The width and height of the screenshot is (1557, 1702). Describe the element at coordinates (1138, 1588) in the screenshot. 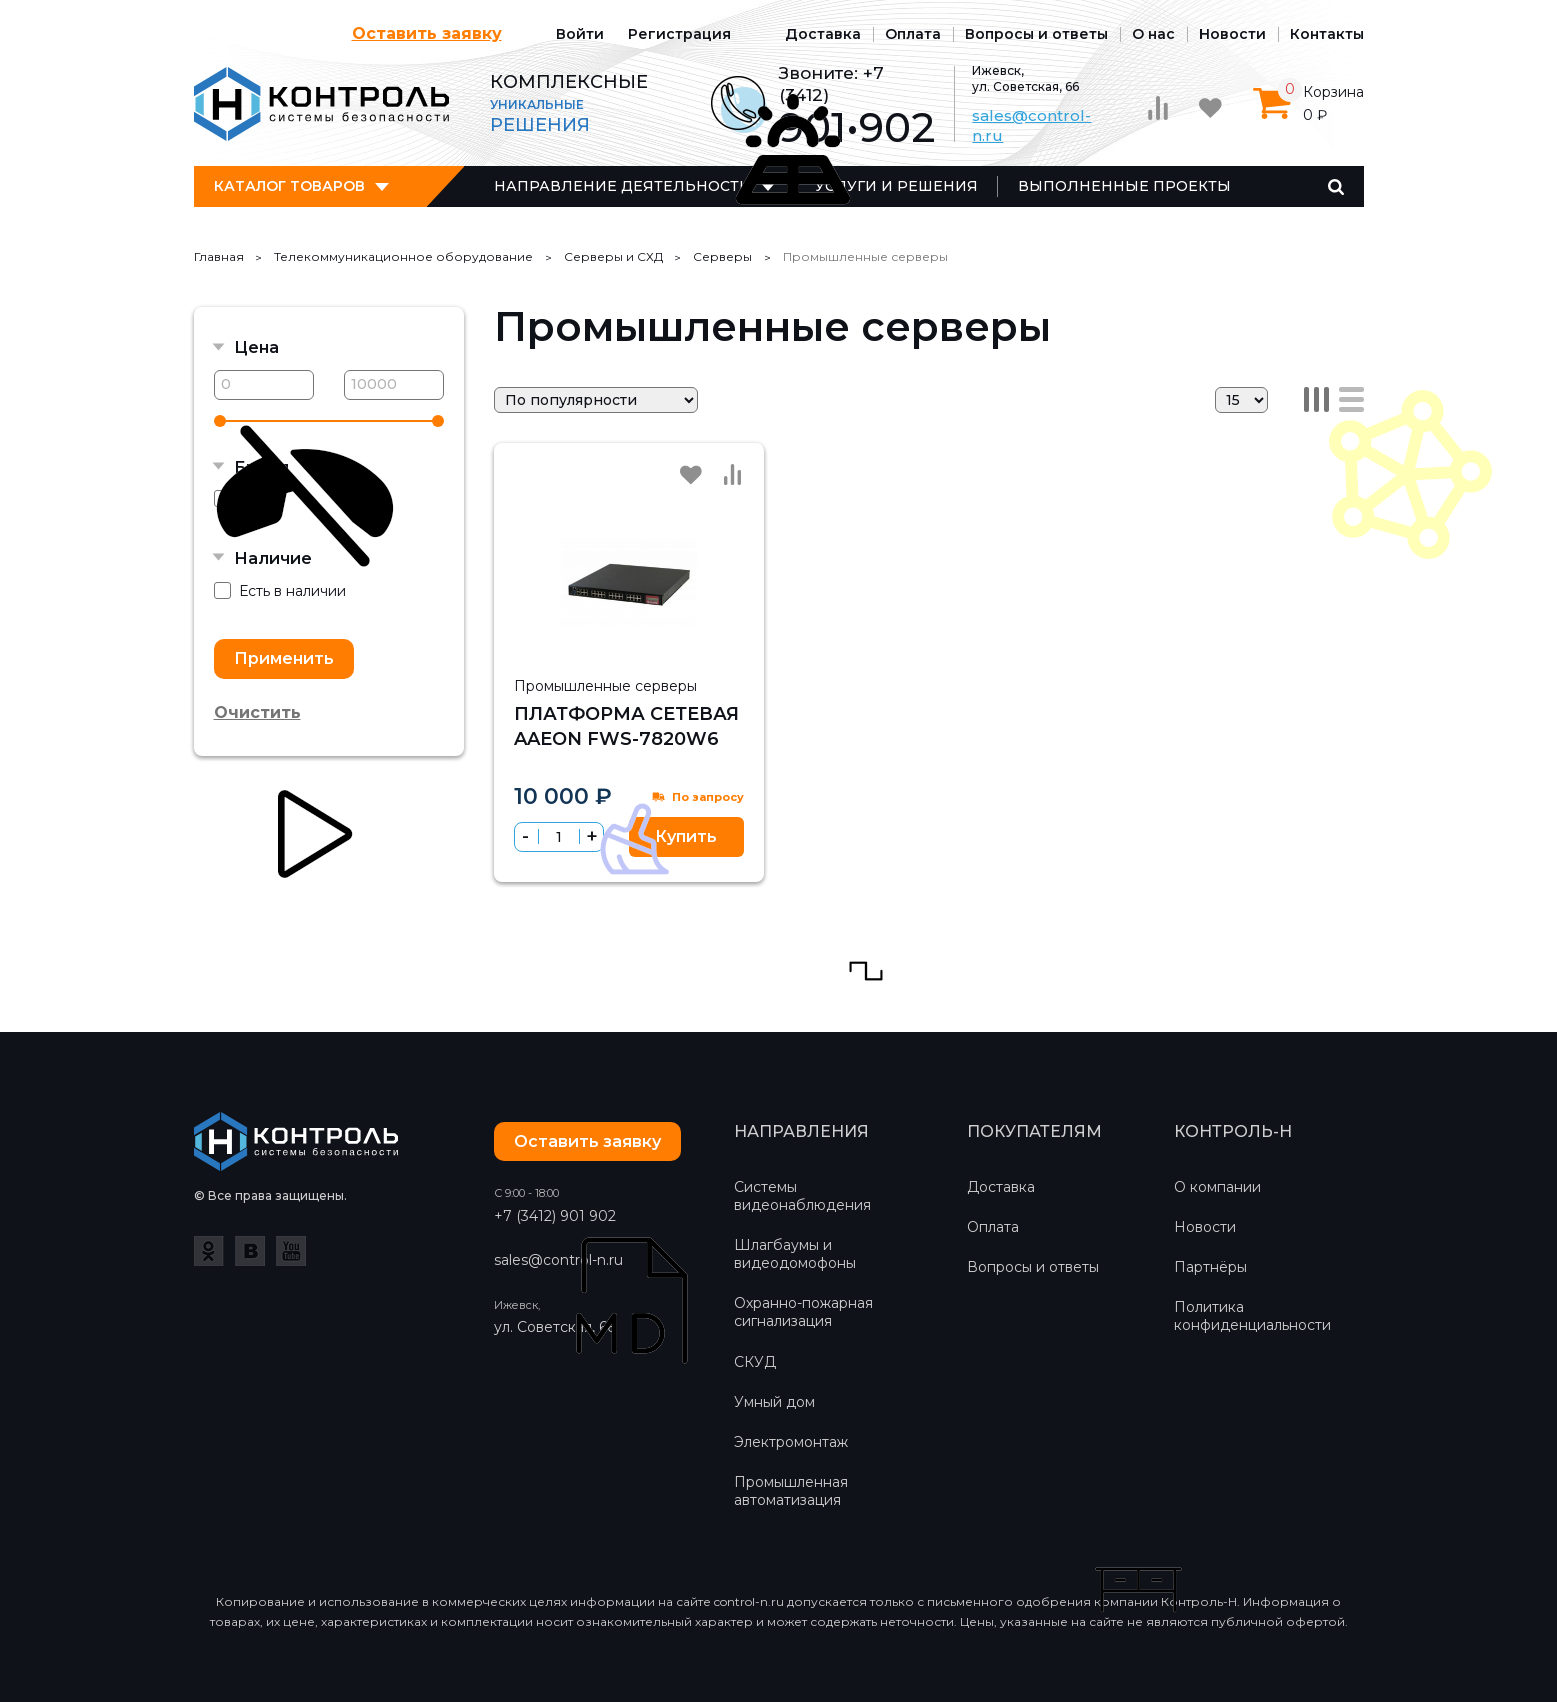

I see `access desk or workspace settings` at that location.